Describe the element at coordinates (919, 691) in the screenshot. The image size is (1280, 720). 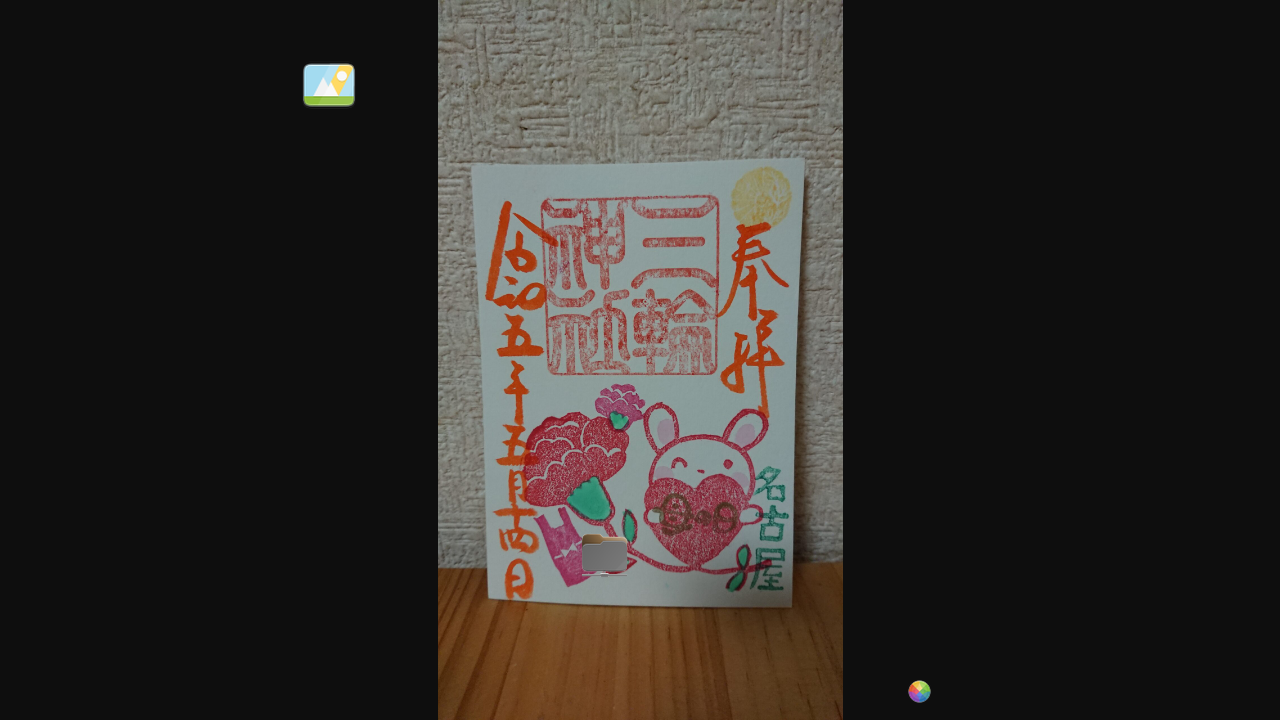
I see `open color management settings` at that location.